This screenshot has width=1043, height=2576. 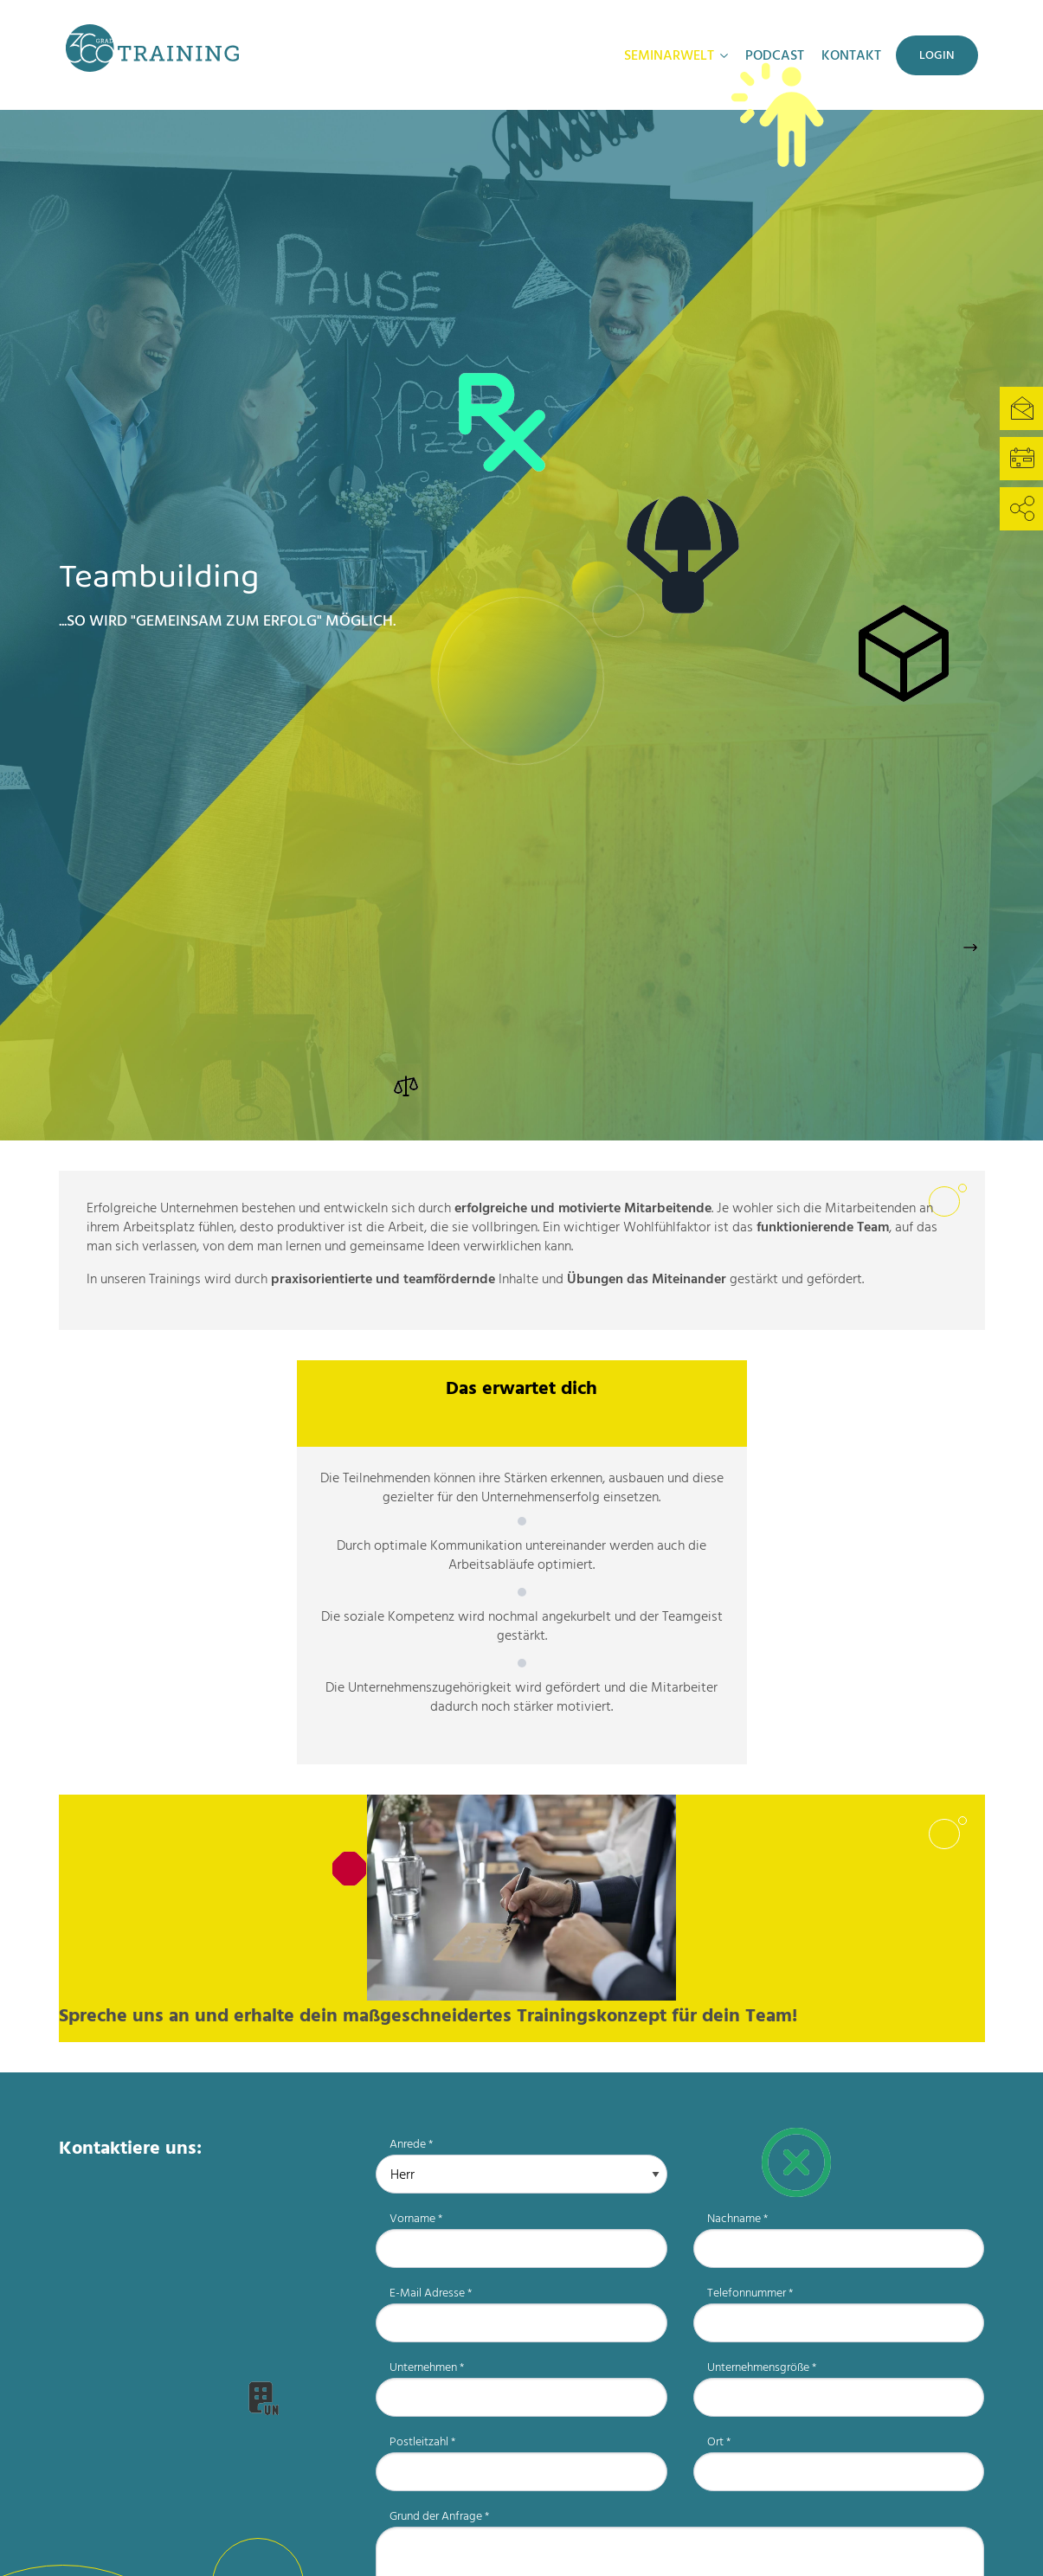 I want to click on view prescription details, so click(x=502, y=422).